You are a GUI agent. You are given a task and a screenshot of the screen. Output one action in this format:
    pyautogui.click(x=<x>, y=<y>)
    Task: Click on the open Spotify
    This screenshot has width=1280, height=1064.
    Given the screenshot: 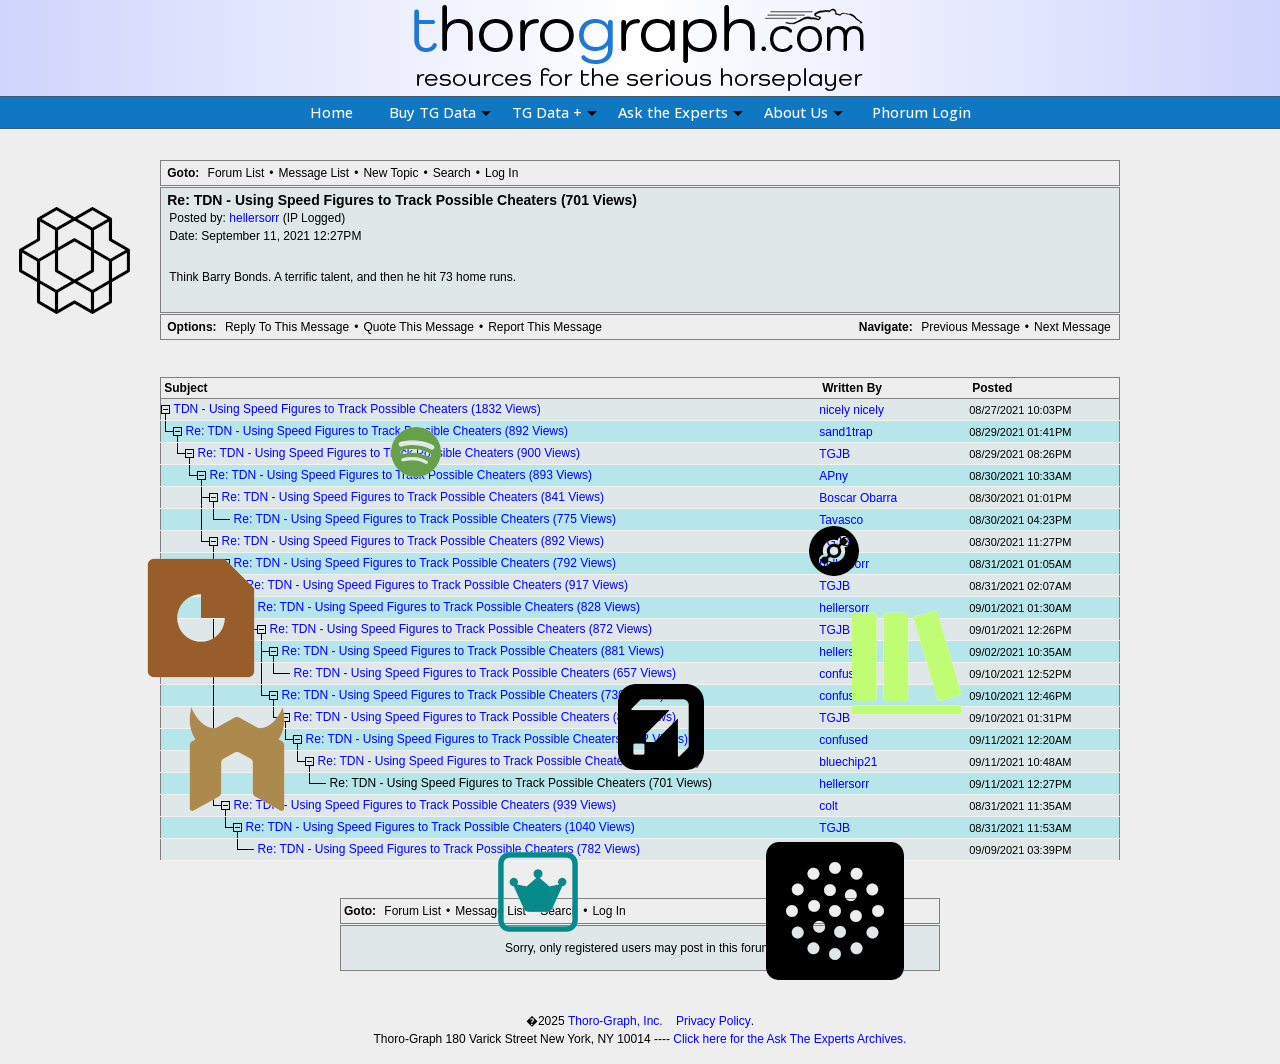 What is the action you would take?
    pyautogui.click(x=416, y=452)
    